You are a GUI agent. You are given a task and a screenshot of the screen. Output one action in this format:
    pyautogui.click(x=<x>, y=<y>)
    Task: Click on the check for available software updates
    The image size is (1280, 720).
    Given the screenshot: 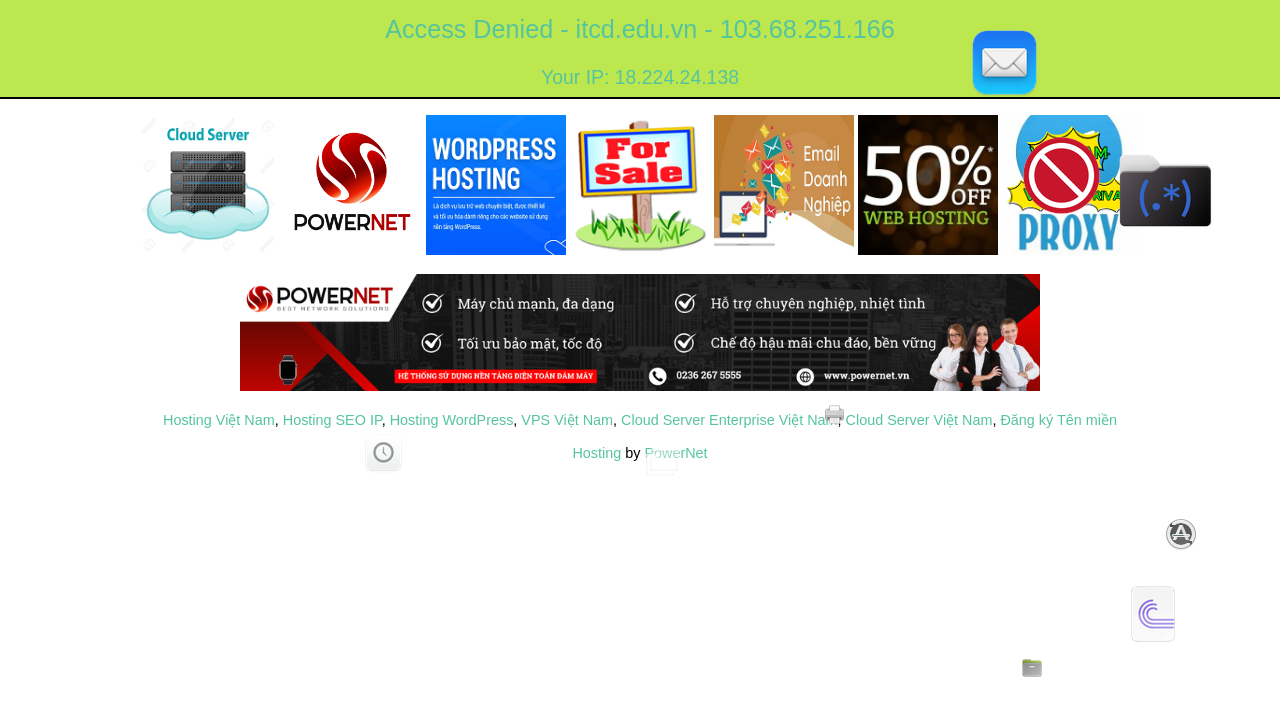 What is the action you would take?
    pyautogui.click(x=1181, y=534)
    